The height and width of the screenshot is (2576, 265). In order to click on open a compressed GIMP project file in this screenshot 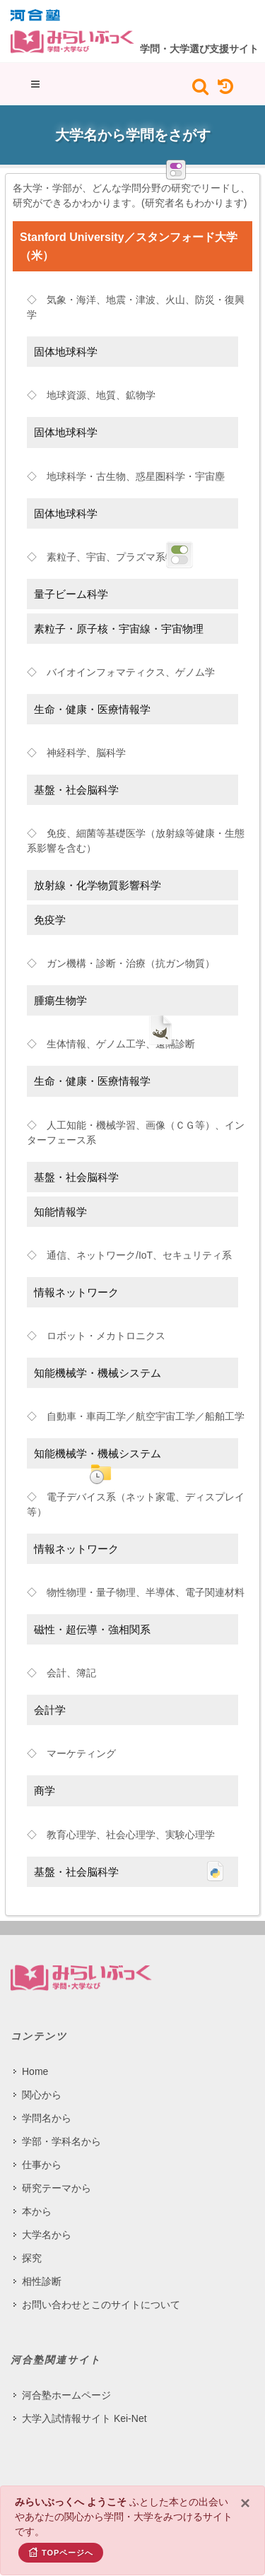, I will do `click(160, 1030)`.